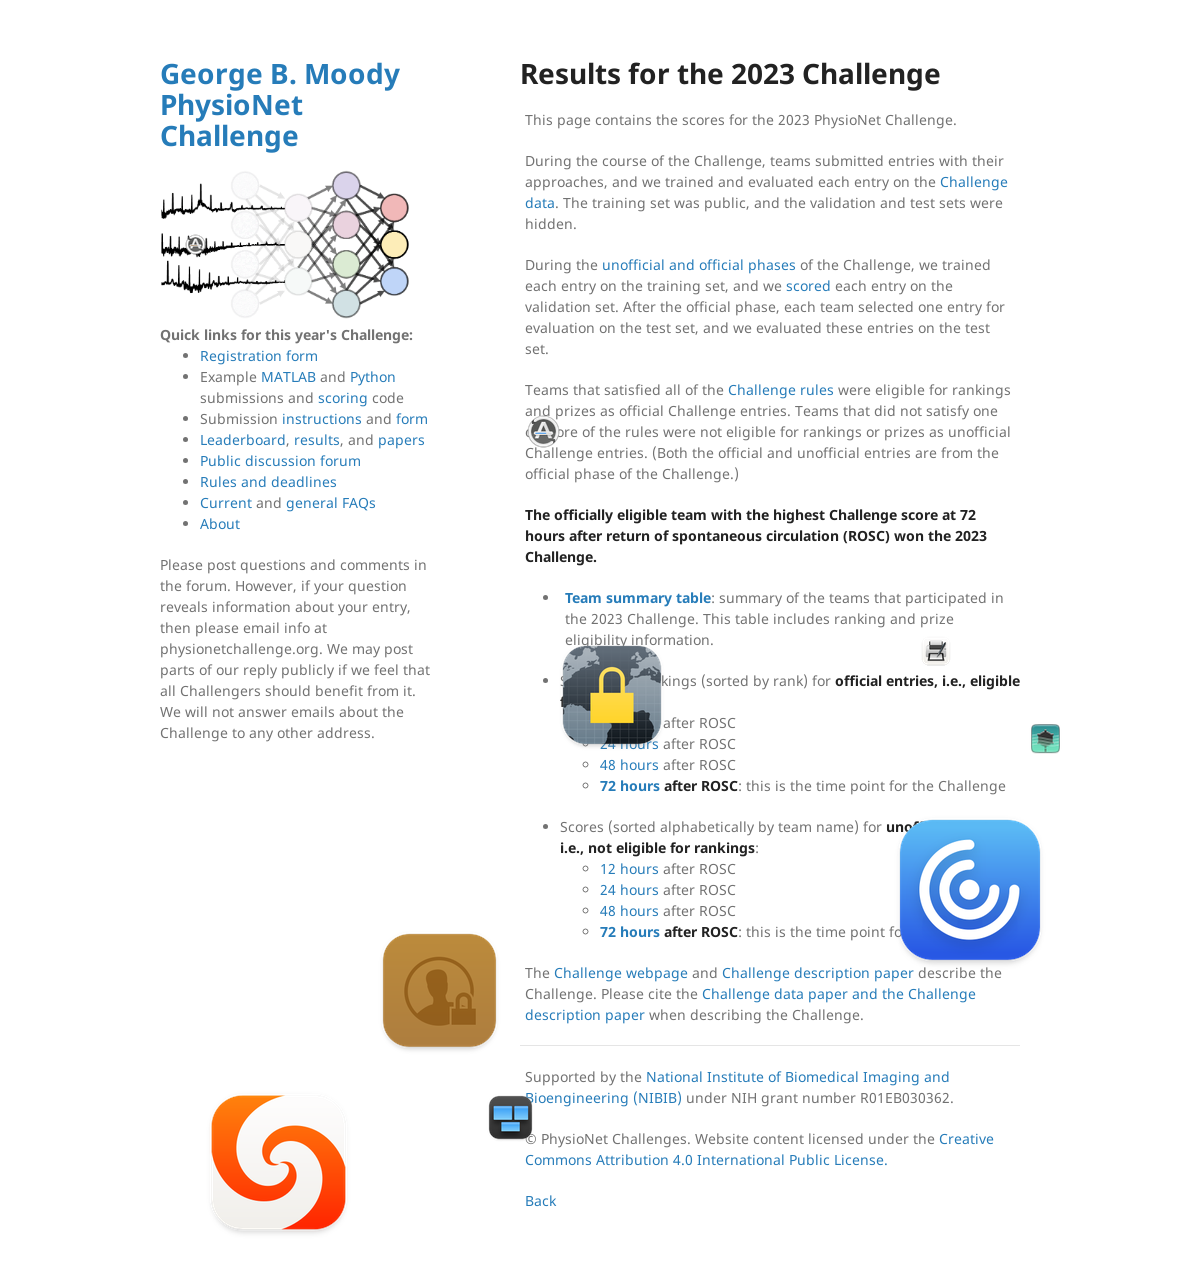 This screenshot has width=1180, height=1281. Describe the element at coordinates (970, 890) in the screenshot. I see `open citrix workspace app` at that location.